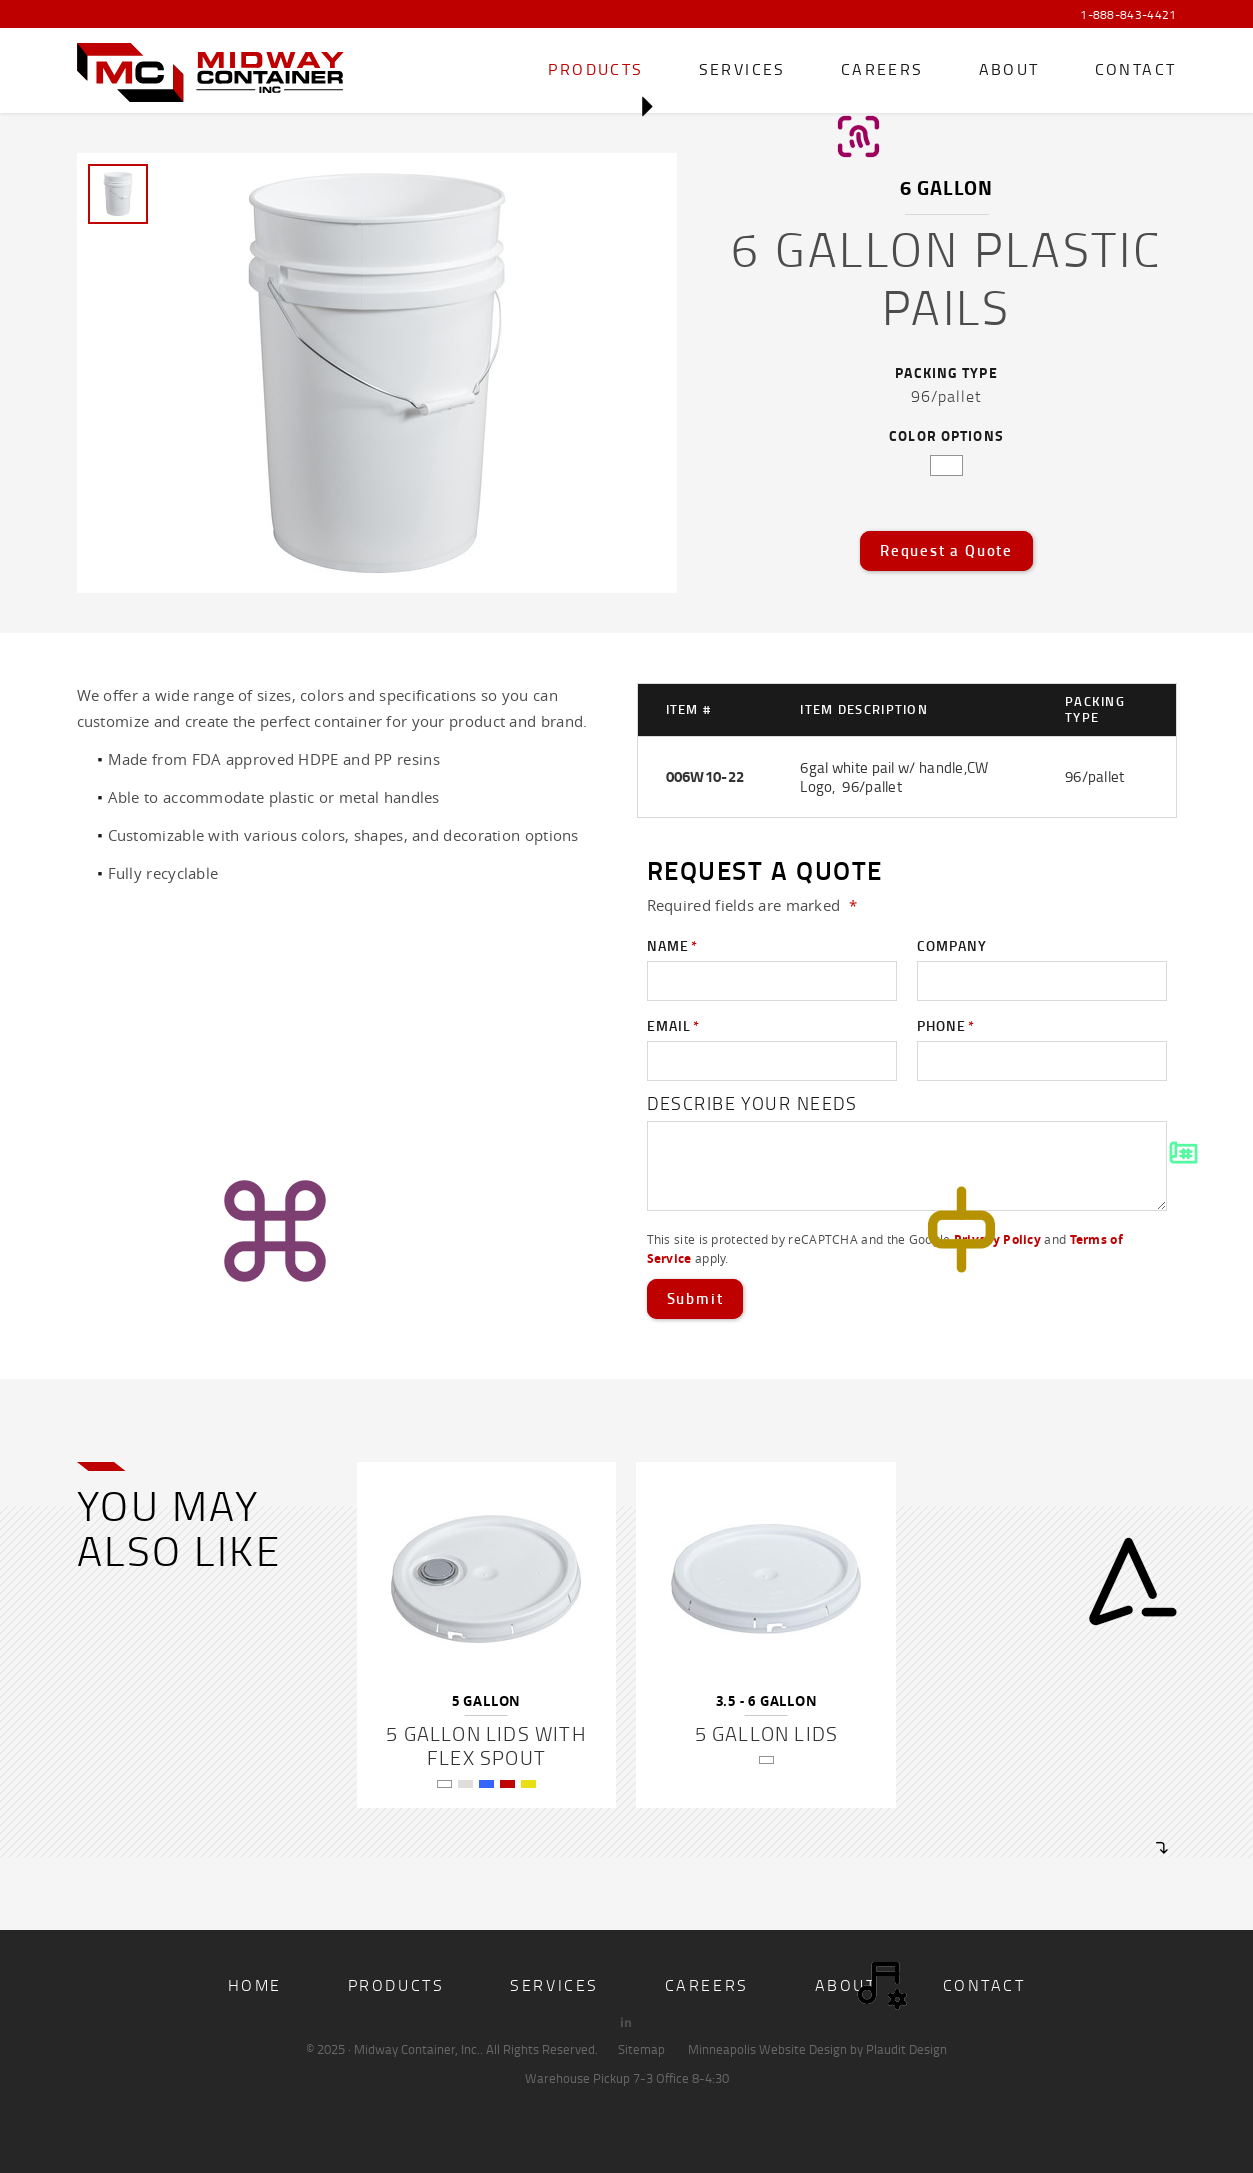 This screenshot has height=2173, width=1253. What do you see at coordinates (1128, 1581) in the screenshot?
I see `remove a navigation waypoint` at bounding box center [1128, 1581].